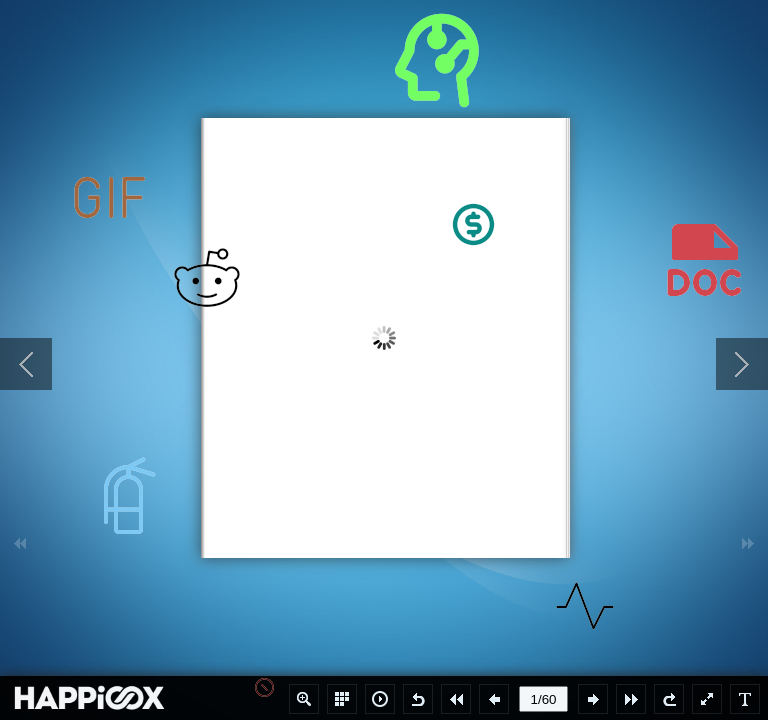  Describe the element at coordinates (585, 607) in the screenshot. I see `view health or heart rate monitoring` at that location.